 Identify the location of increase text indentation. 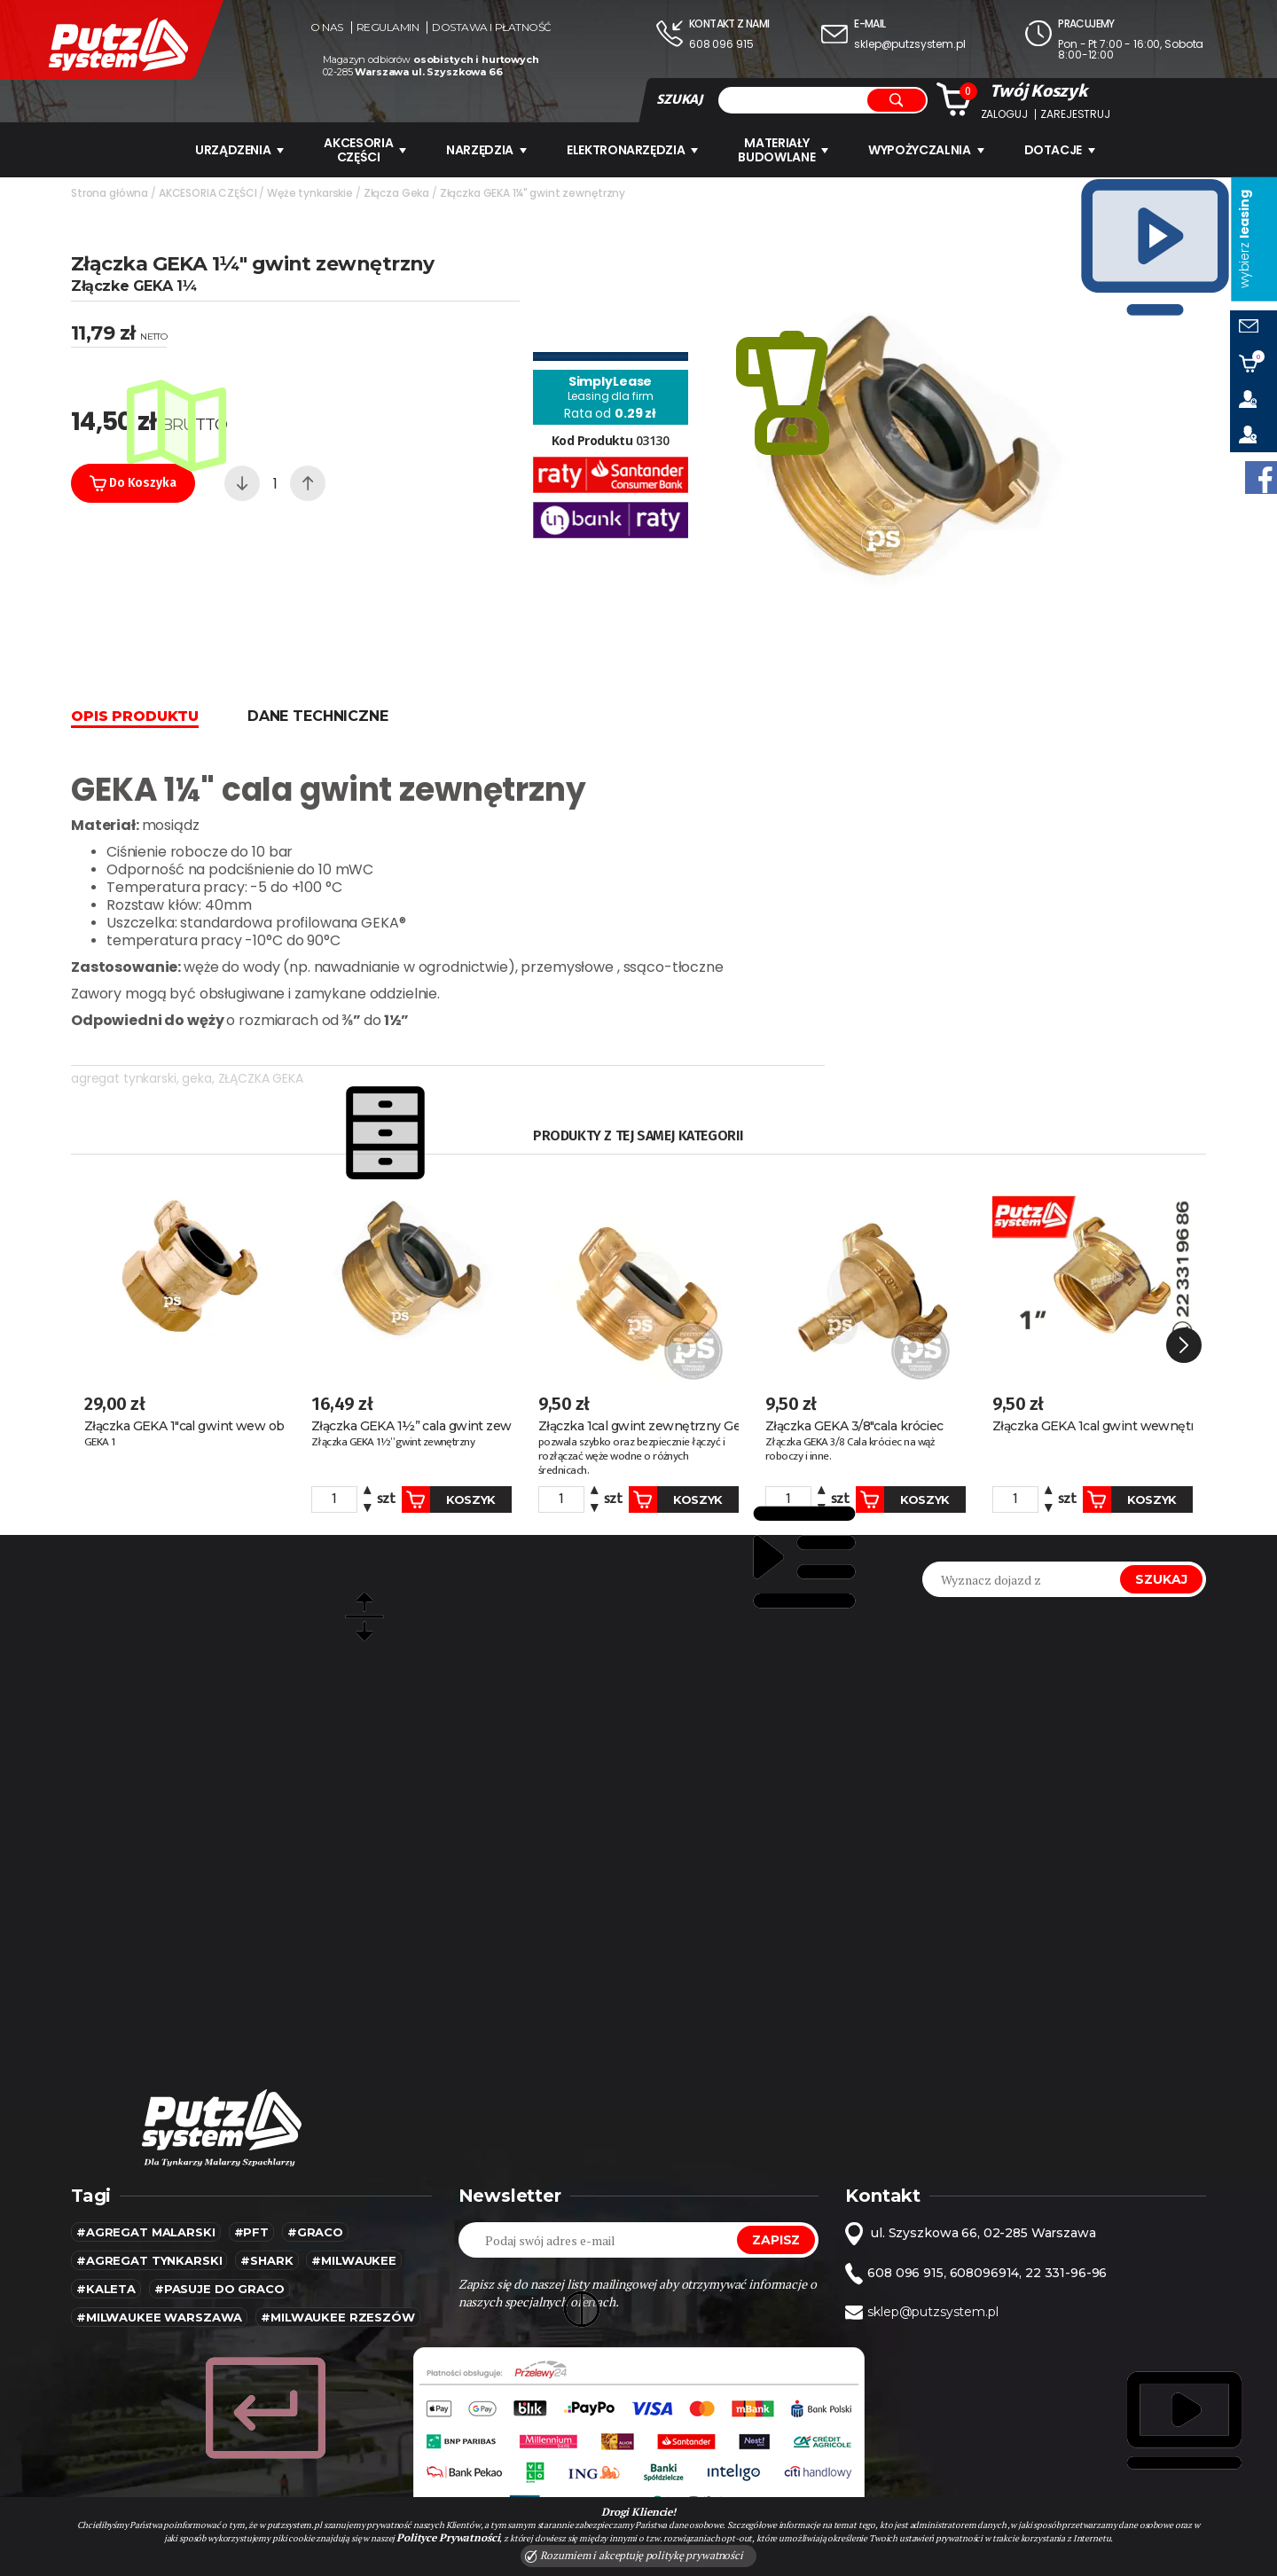
(804, 1557).